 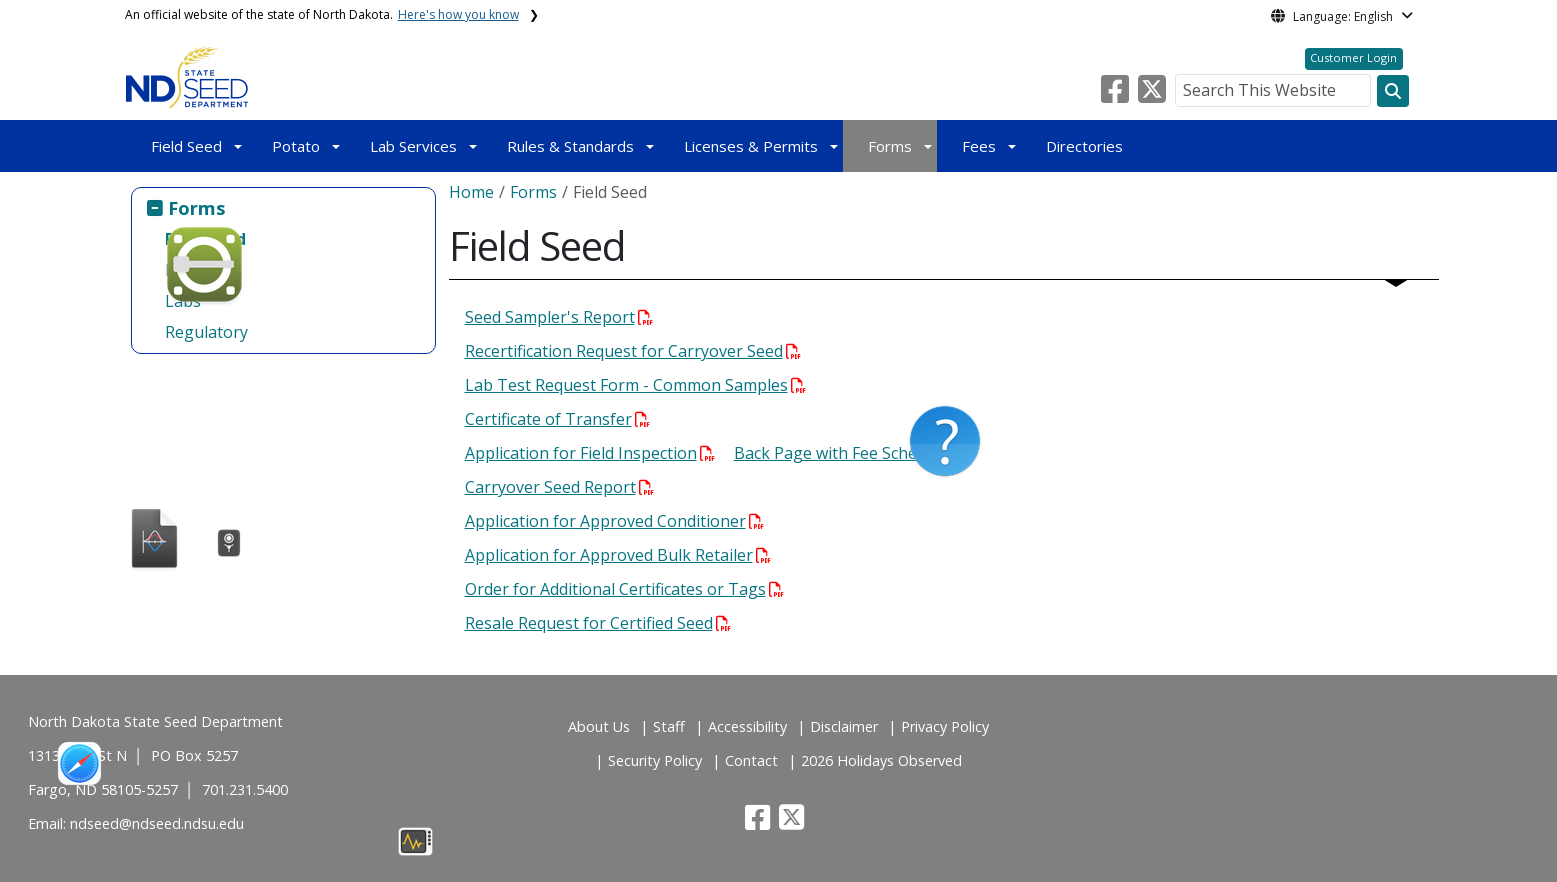 I want to click on open déjà dup backup utility, so click(x=229, y=543).